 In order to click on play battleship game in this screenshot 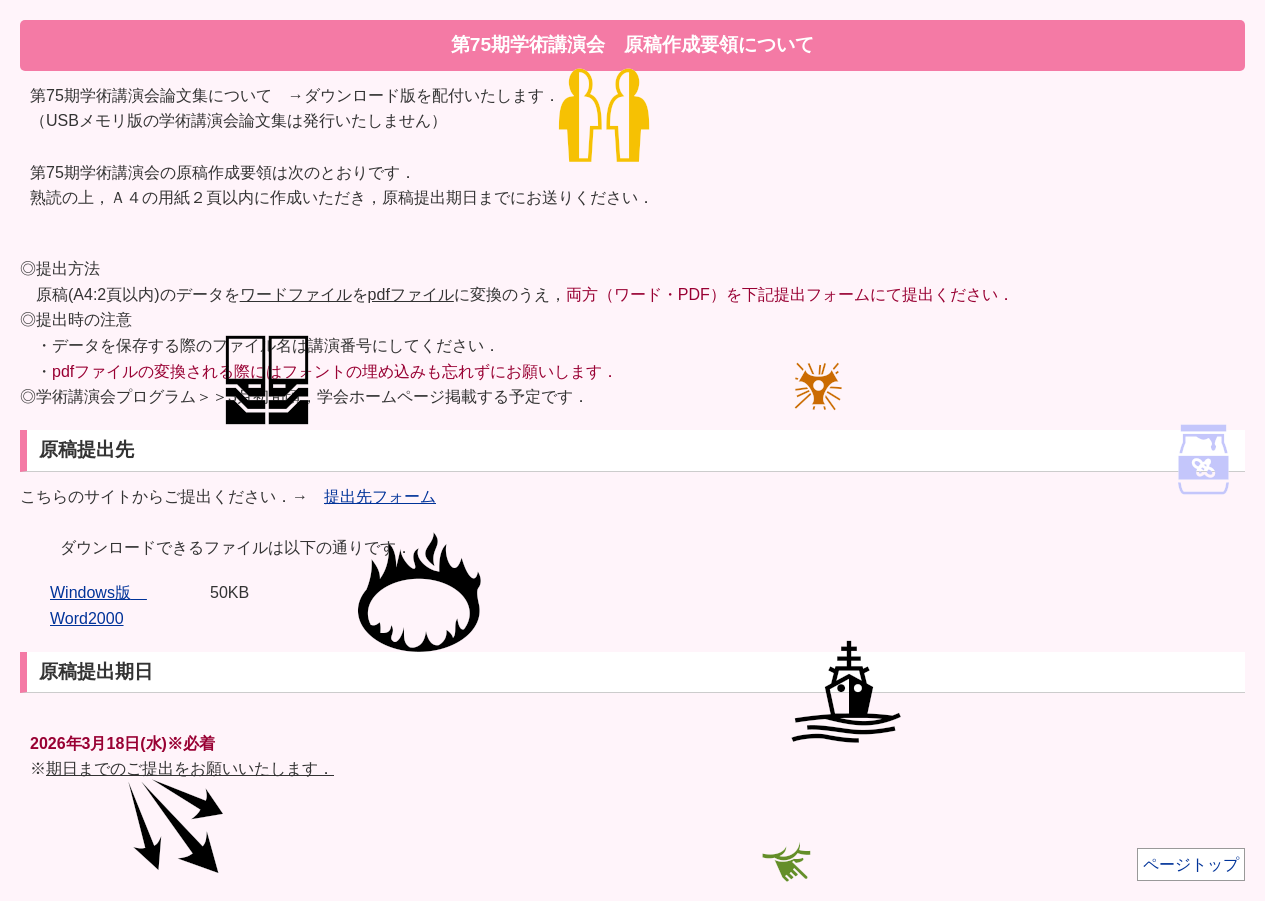, I will do `click(849, 696)`.